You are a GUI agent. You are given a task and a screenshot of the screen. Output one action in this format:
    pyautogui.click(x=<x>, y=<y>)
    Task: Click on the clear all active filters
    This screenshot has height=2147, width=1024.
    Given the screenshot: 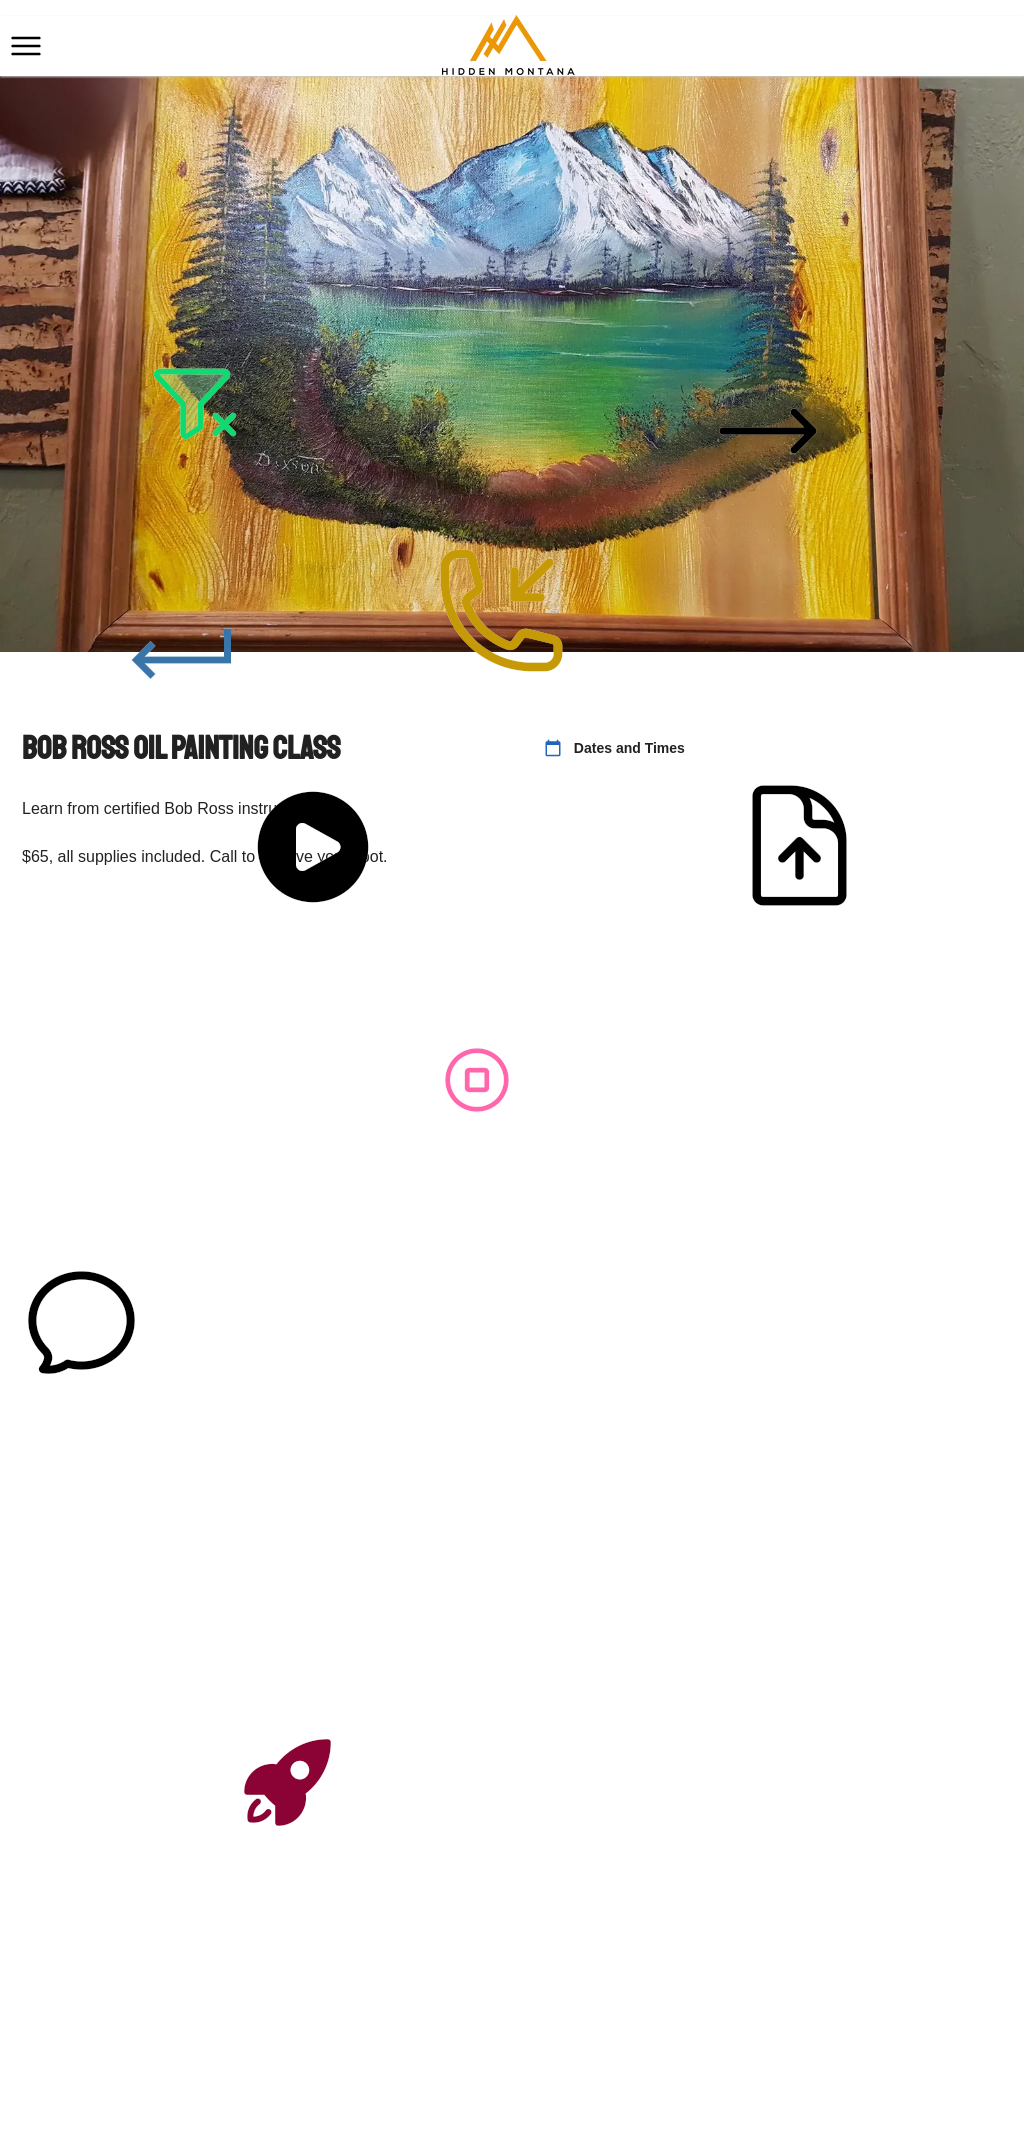 What is the action you would take?
    pyautogui.click(x=192, y=401)
    